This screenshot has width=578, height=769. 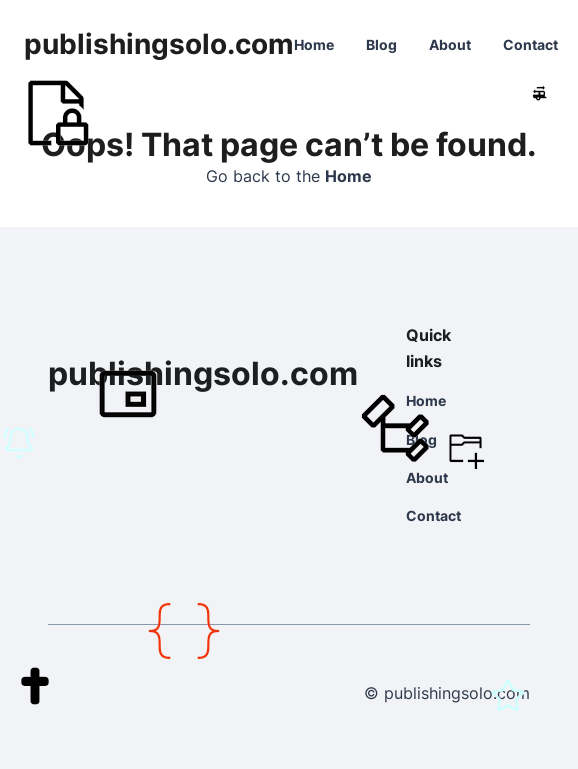 I want to click on indicates a class definition in code, so click(x=396, y=429).